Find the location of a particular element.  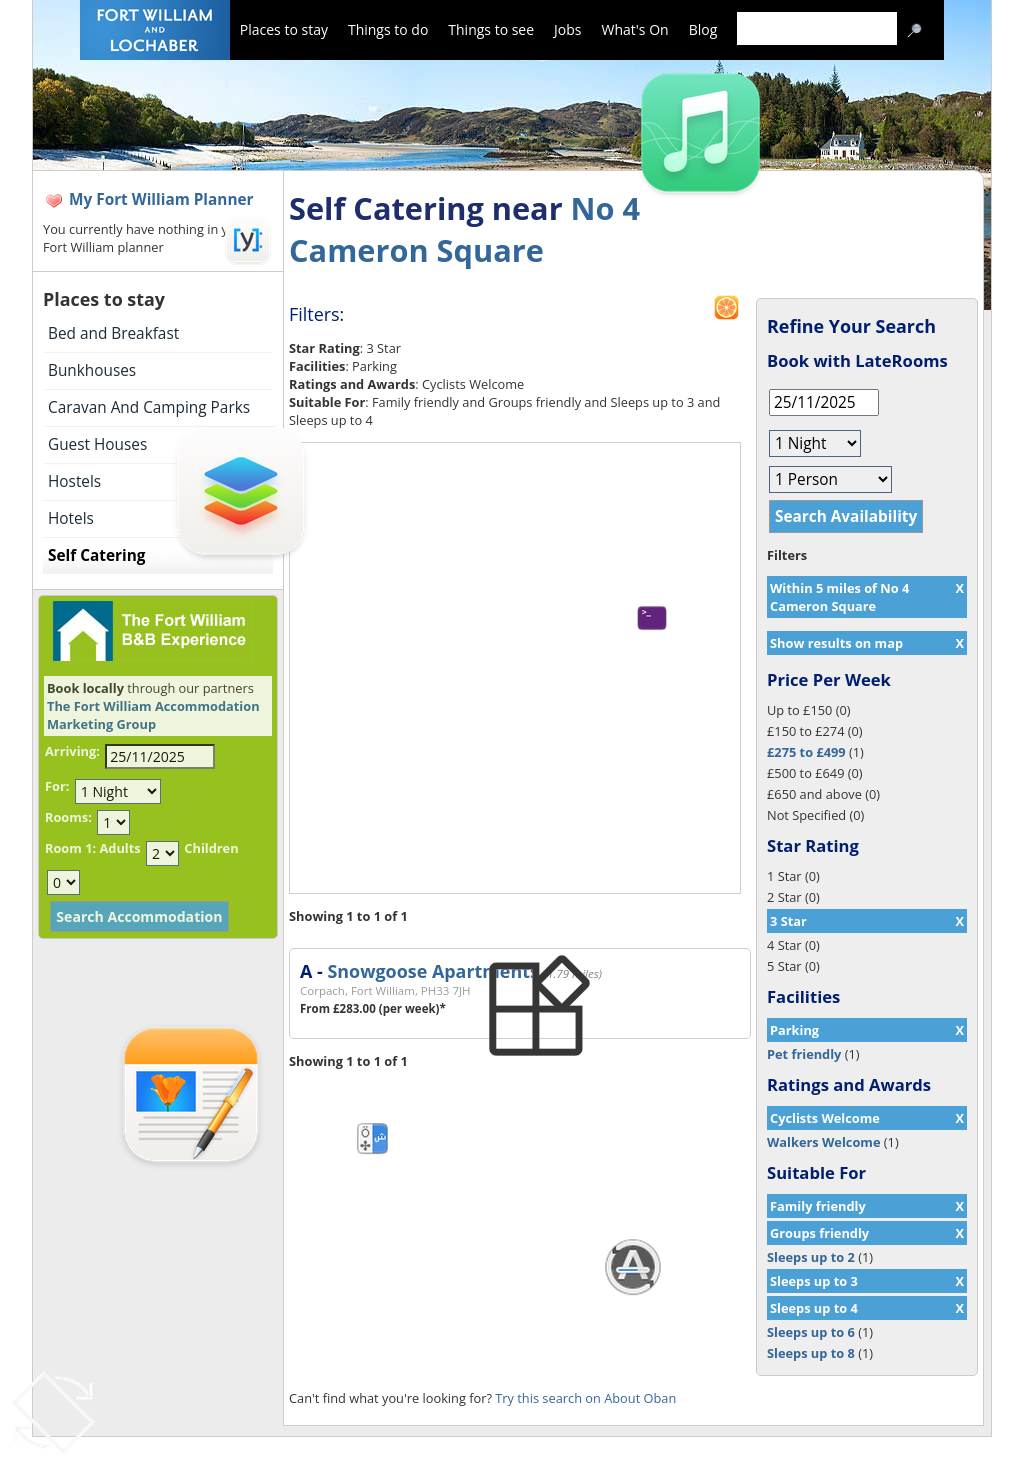

open calligrawords app is located at coordinates (191, 1095).